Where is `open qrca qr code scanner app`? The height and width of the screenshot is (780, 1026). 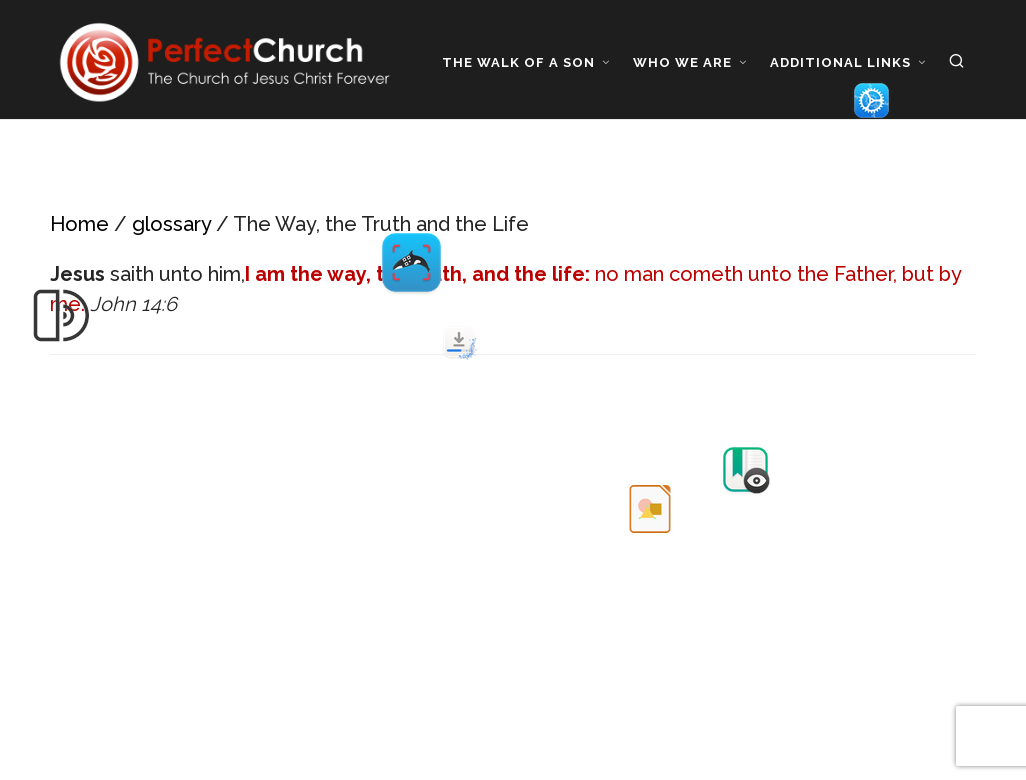
open qrca qr code scanner app is located at coordinates (411, 262).